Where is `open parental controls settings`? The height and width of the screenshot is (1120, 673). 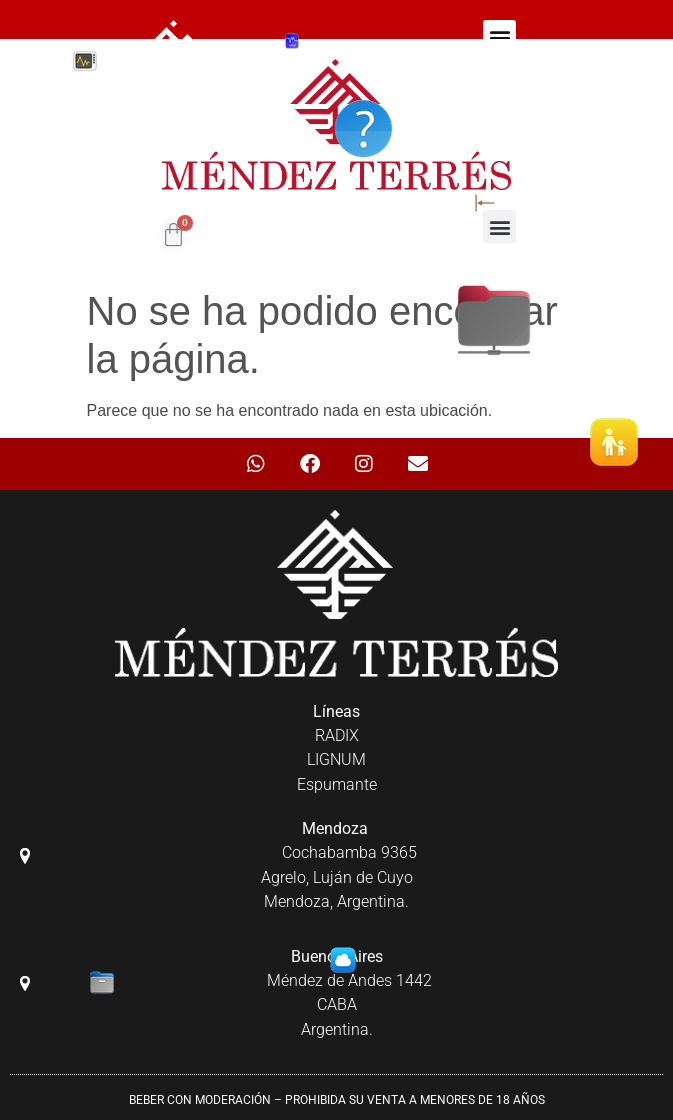 open parental controls settings is located at coordinates (614, 442).